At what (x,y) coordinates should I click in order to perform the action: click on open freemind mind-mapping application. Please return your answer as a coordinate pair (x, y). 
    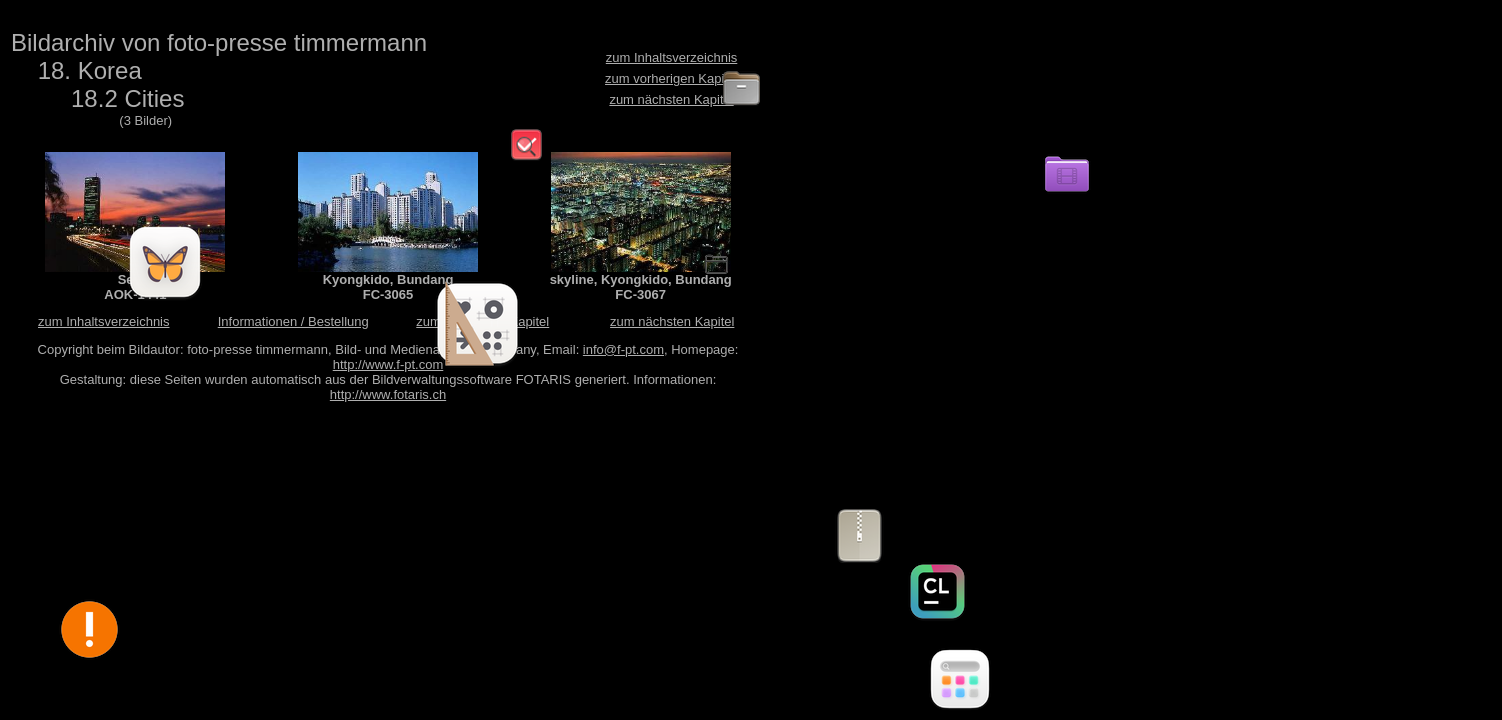
    Looking at the image, I should click on (165, 262).